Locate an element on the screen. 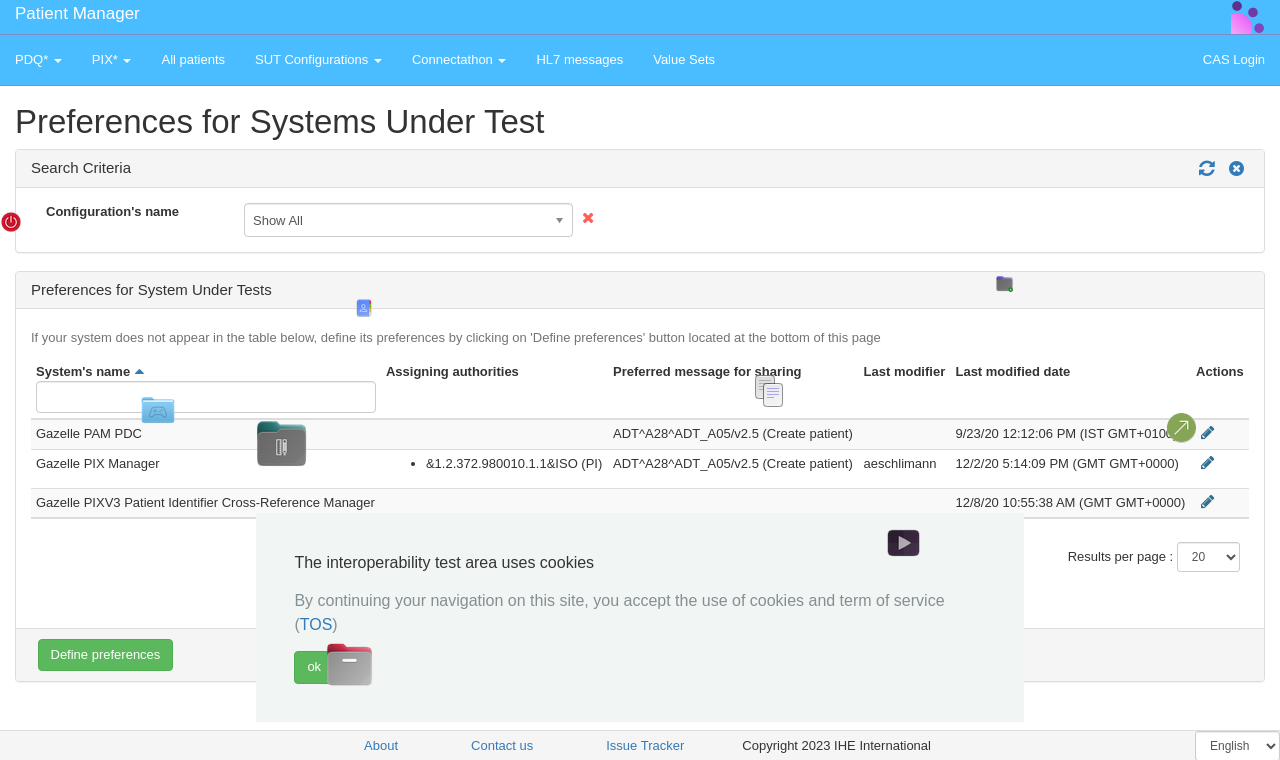 Image resolution: width=1280 pixels, height=760 pixels. access your templates folder is located at coordinates (281, 443).